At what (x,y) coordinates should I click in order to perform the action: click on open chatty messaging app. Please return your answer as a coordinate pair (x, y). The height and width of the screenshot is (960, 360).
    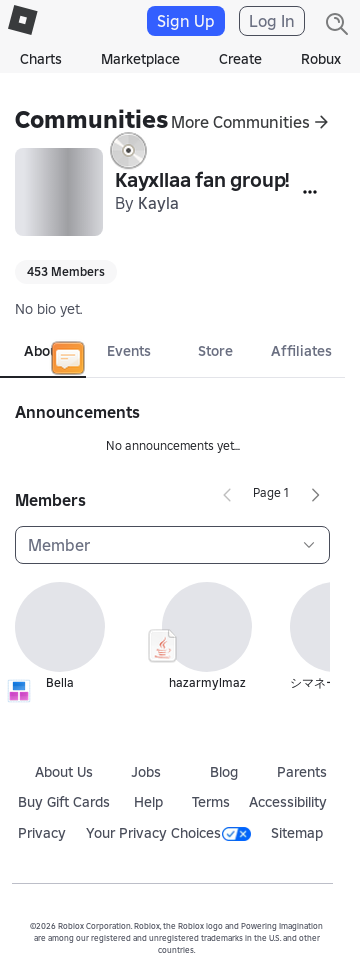
    Looking at the image, I should click on (68, 358).